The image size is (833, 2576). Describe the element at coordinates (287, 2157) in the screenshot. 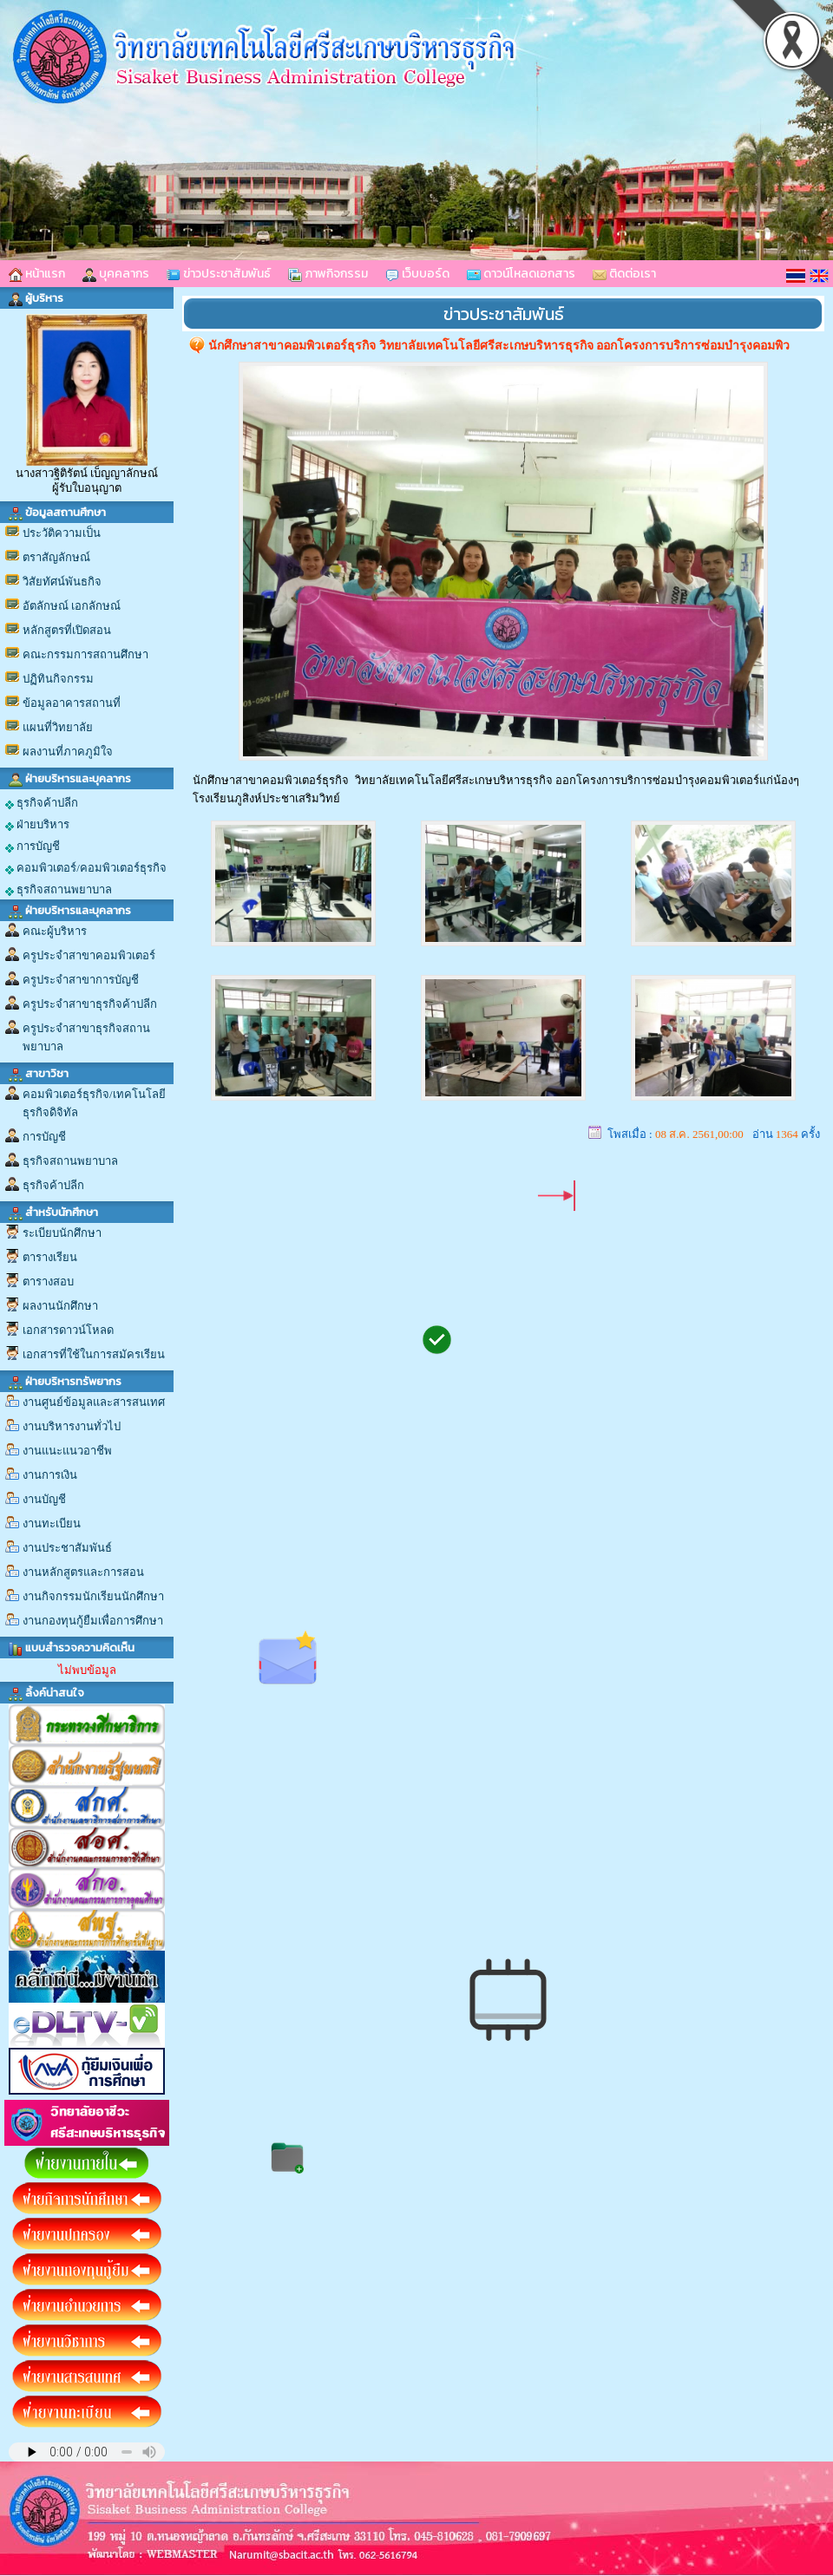

I see `create a new folder` at that location.